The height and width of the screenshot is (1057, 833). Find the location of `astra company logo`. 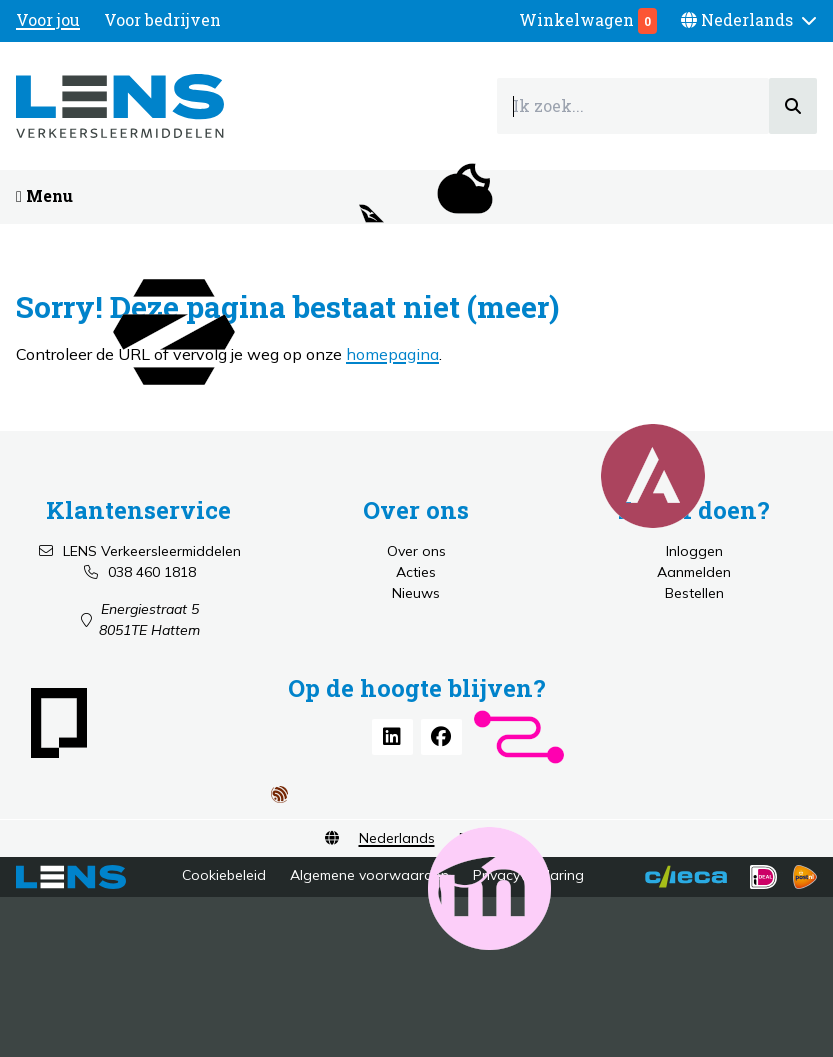

astra company logo is located at coordinates (653, 476).